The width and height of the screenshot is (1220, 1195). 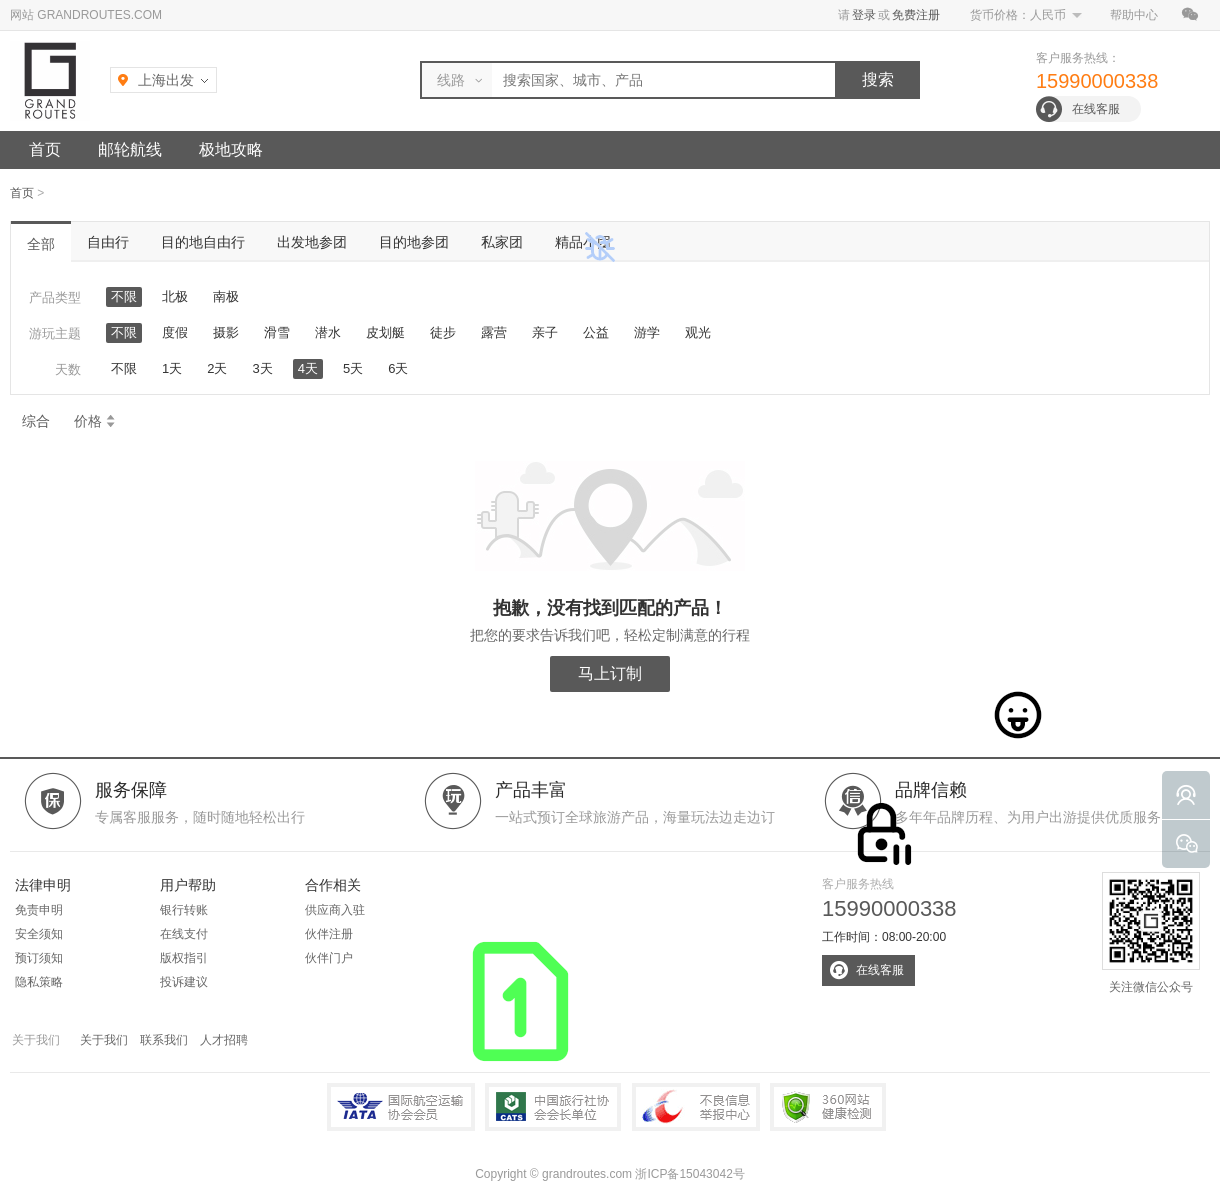 I want to click on disable bug tracking or debugging mode, so click(x=600, y=247).